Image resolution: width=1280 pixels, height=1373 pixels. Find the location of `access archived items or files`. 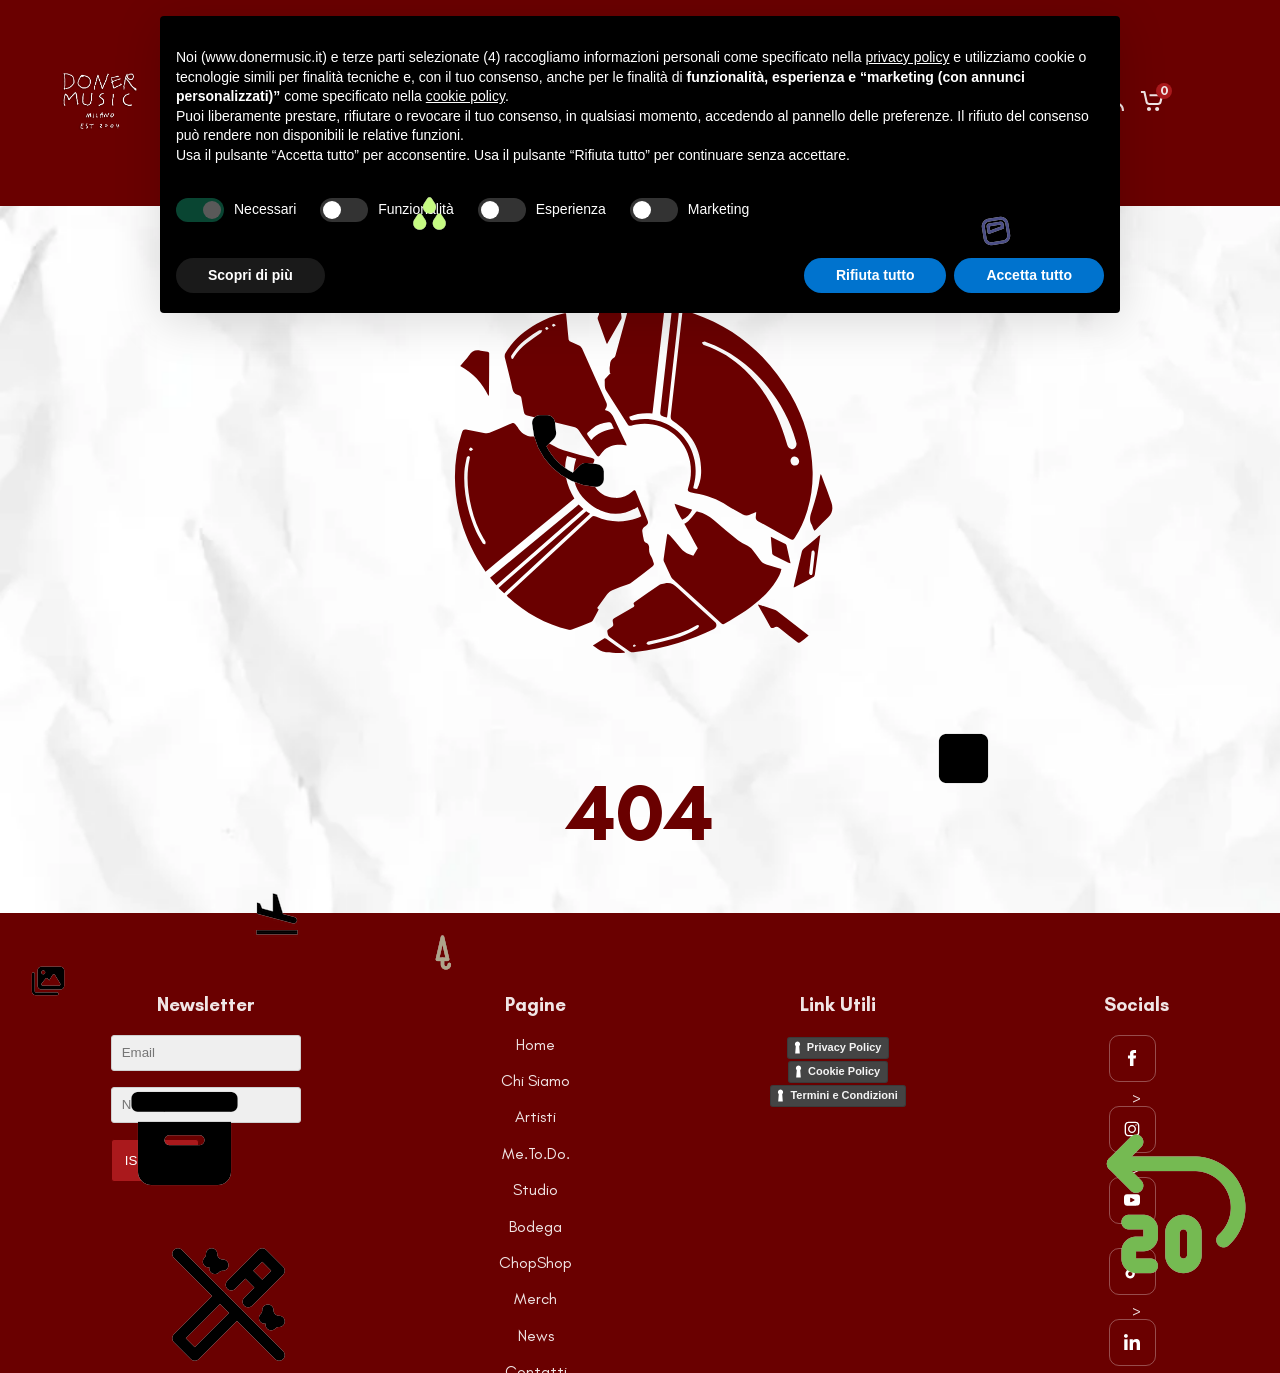

access archived items or files is located at coordinates (184, 1138).